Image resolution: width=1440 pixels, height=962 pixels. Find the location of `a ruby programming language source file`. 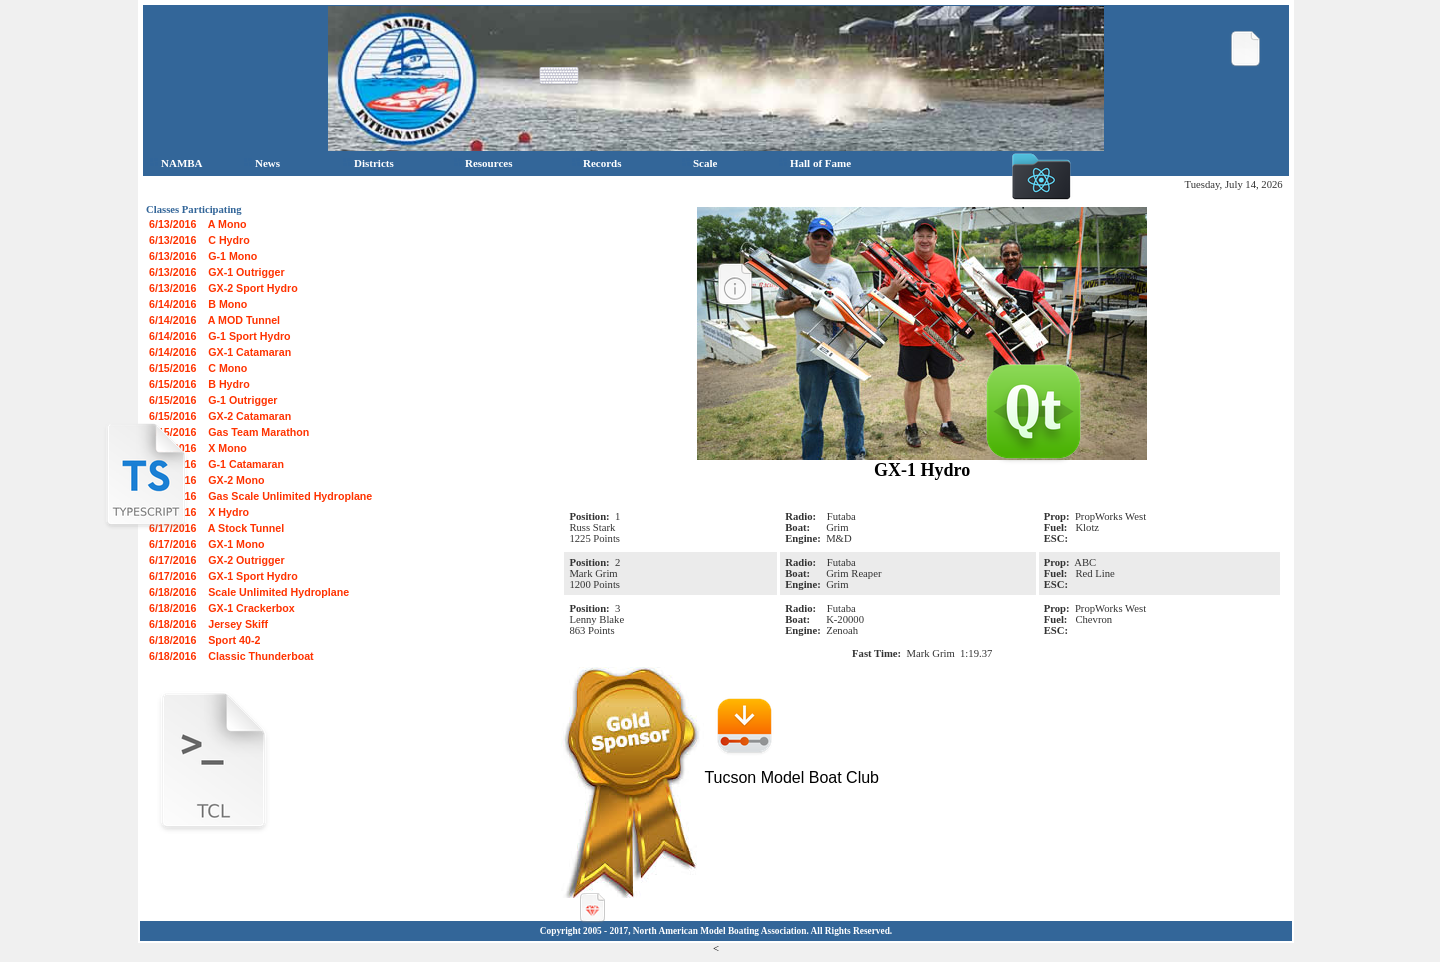

a ruby programming language source file is located at coordinates (592, 907).